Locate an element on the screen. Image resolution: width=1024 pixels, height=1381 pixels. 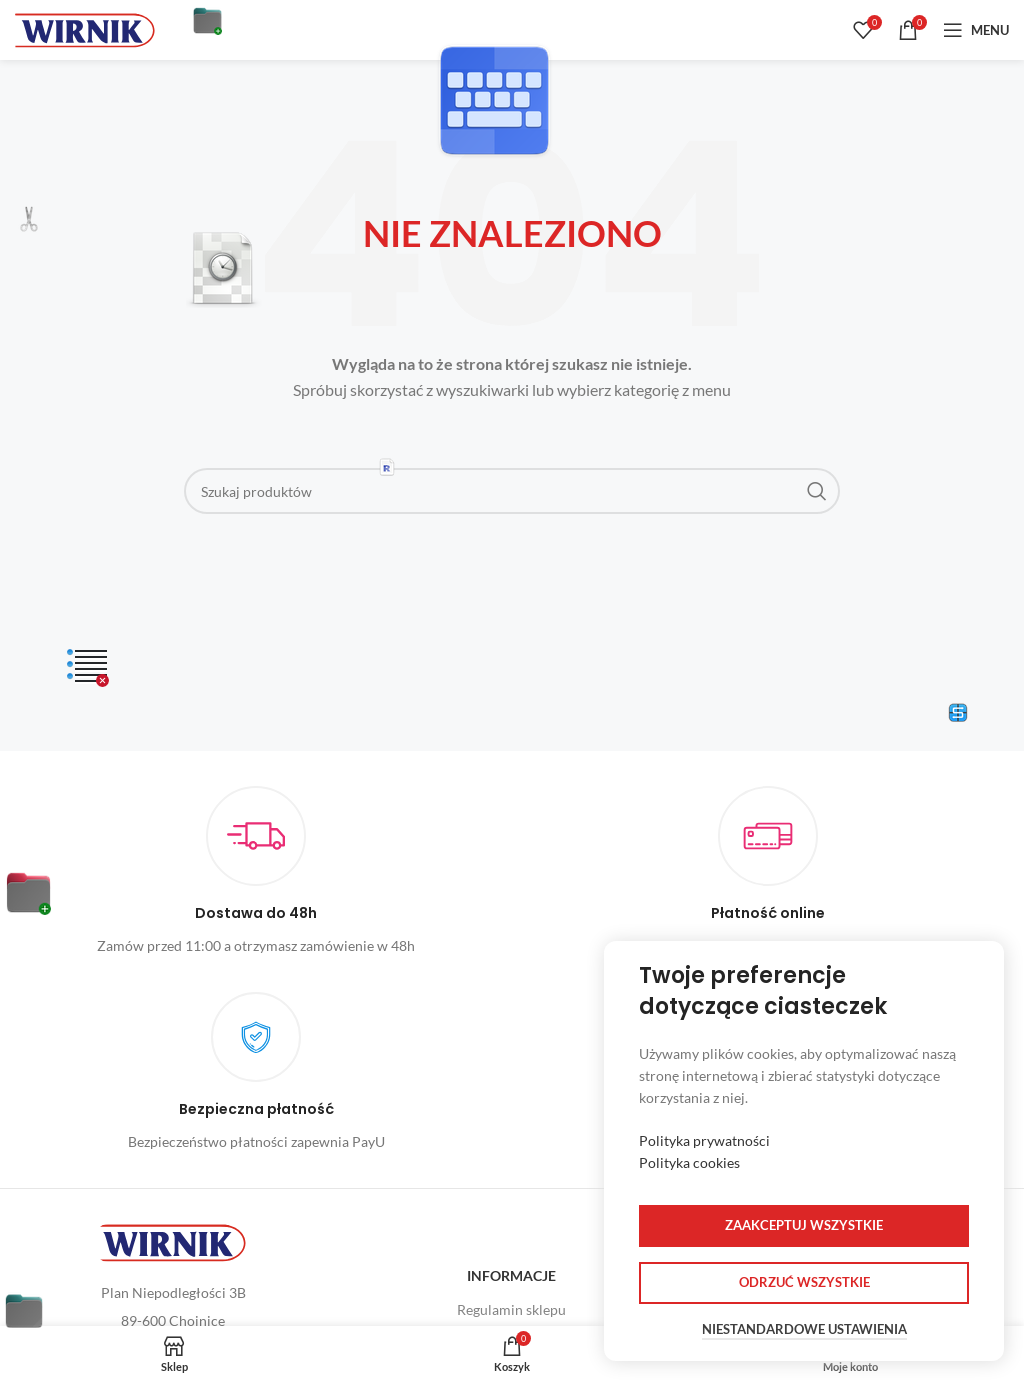
remove an item from the list is located at coordinates (87, 666).